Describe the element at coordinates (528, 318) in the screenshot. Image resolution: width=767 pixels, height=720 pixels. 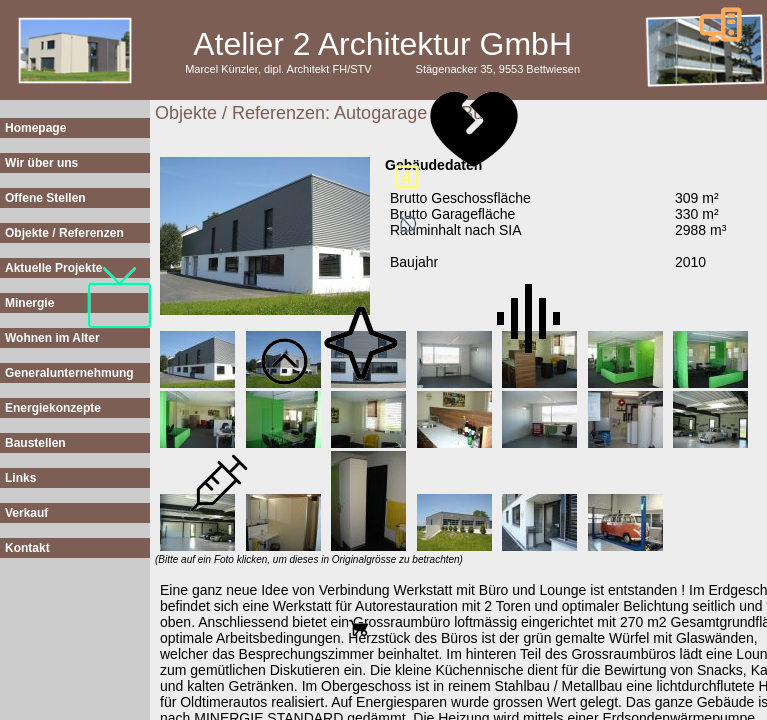
I see `access audio equalizer settings` at that location.